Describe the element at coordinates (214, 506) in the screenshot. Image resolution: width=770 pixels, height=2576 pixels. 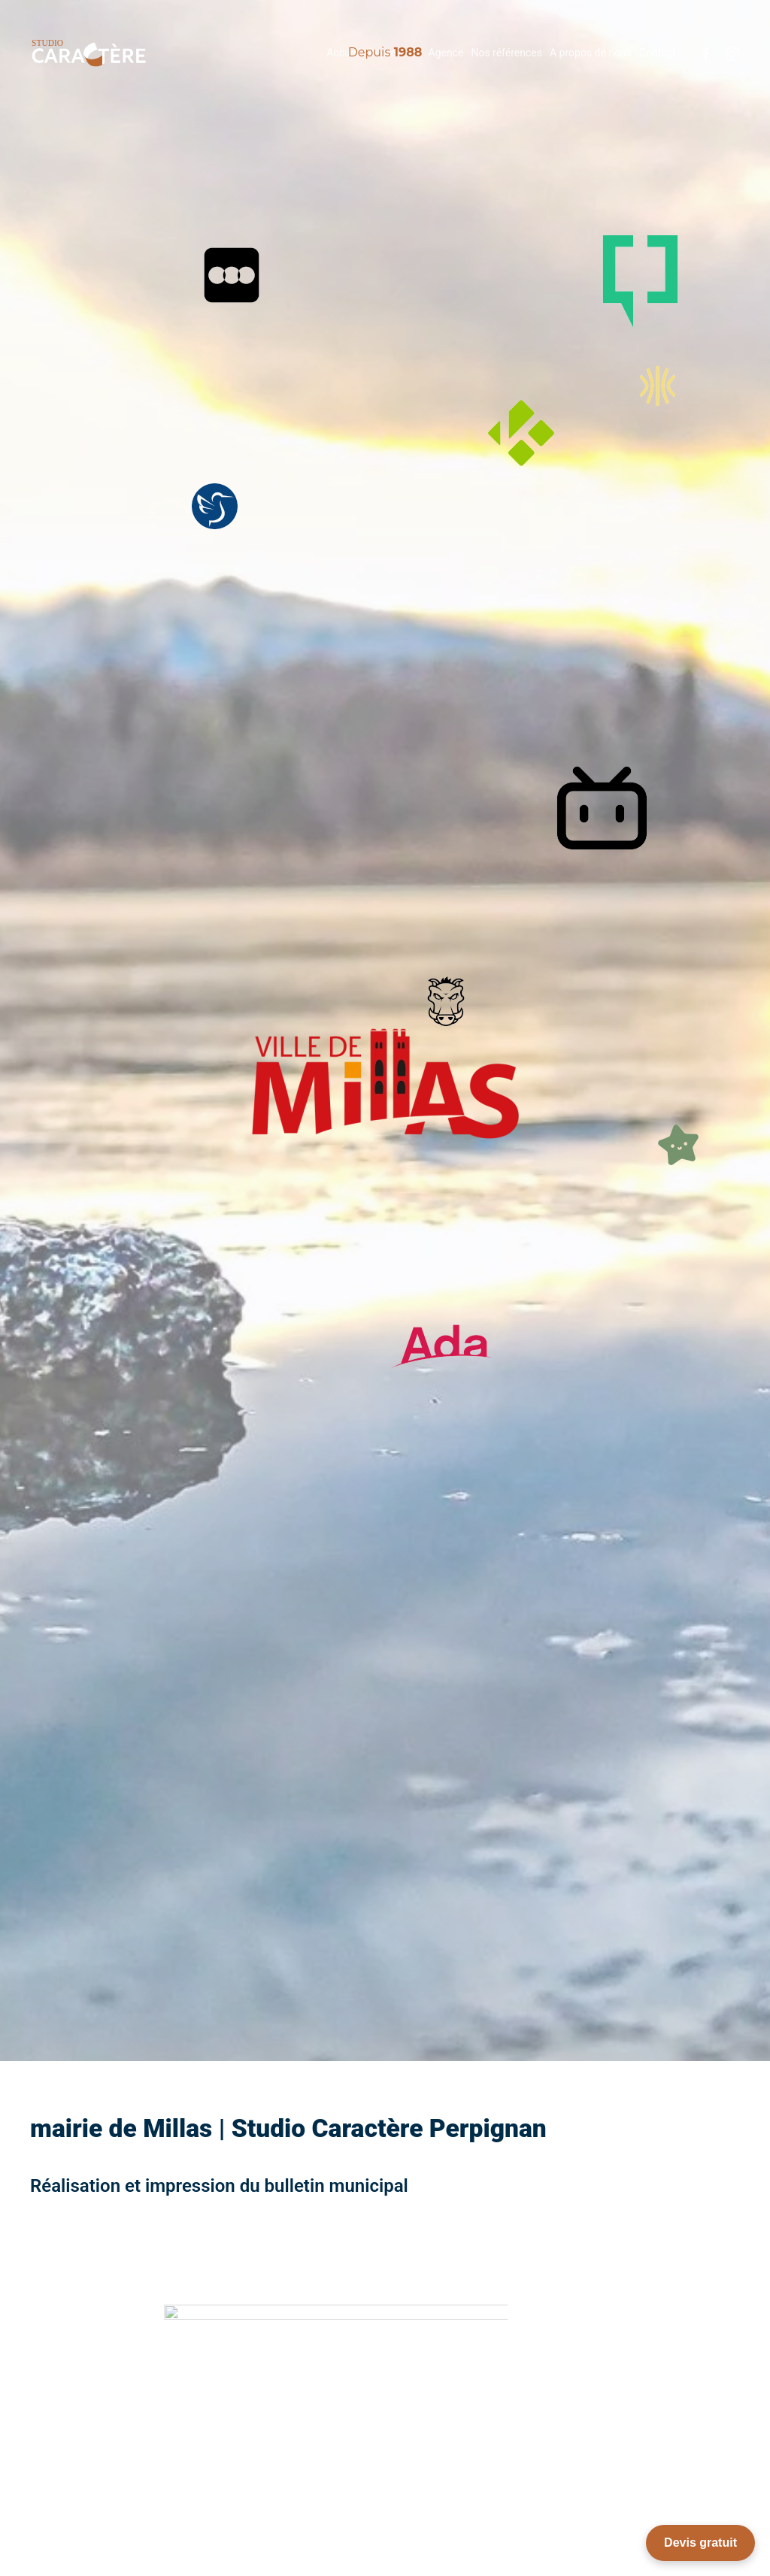
I see `lubuntu linux distribution logo` at that location.